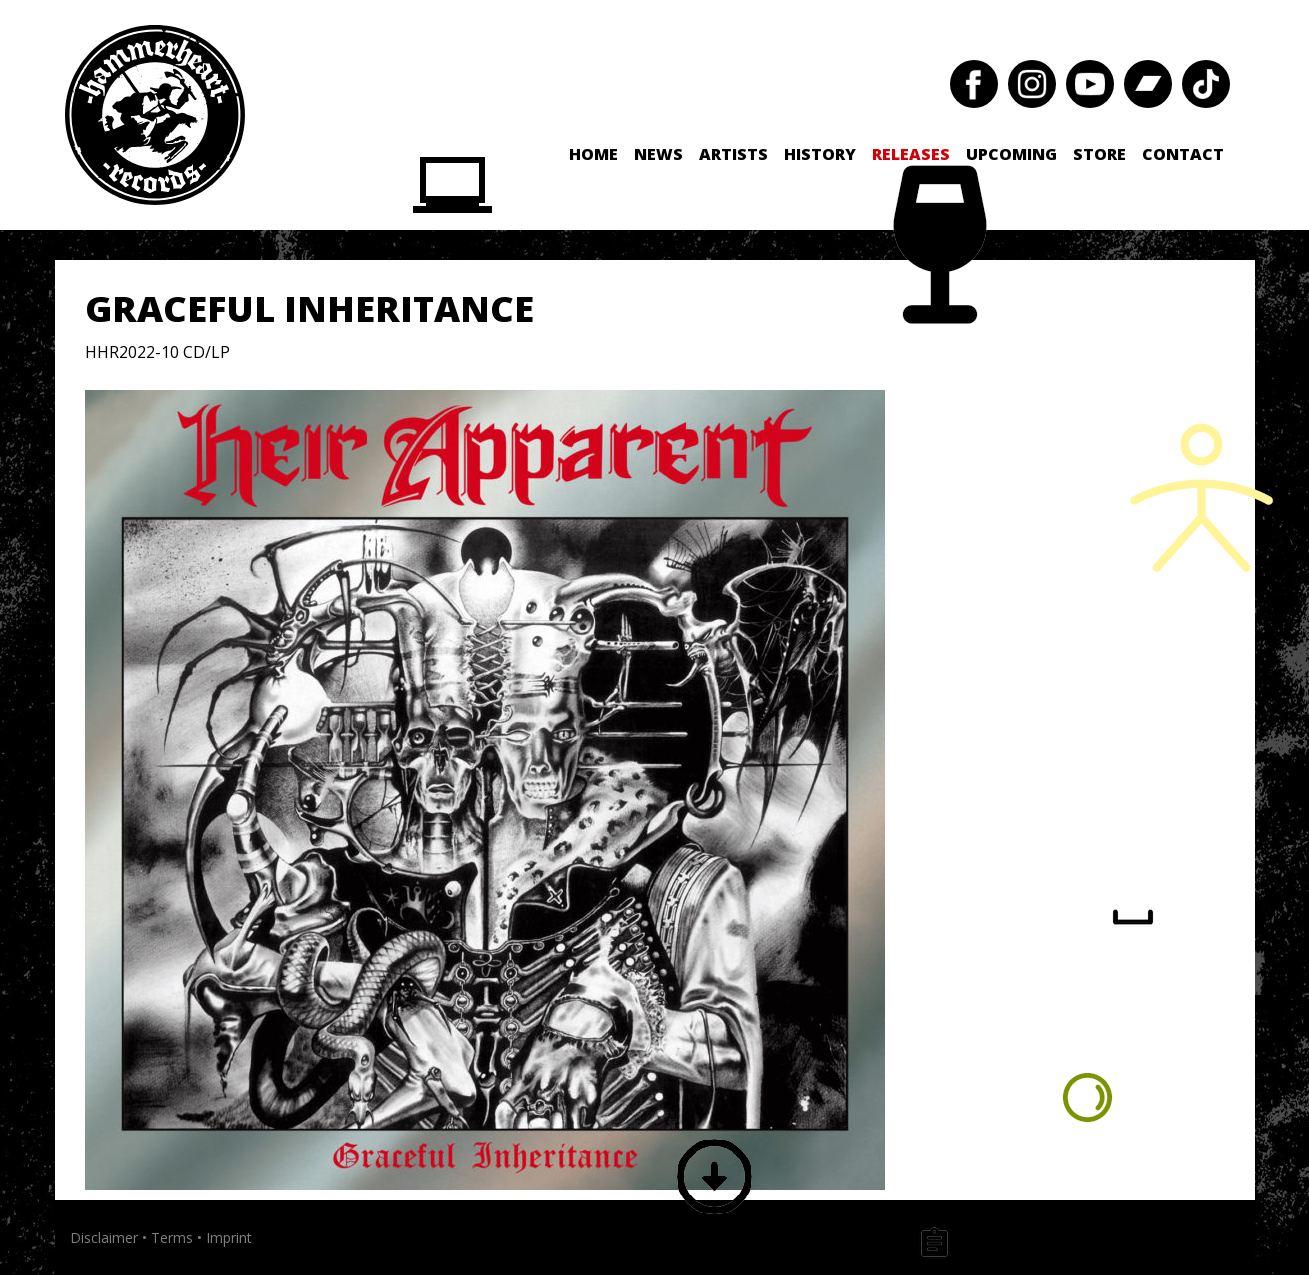 The width and height of the screenshot is (1309, 1275). Describe the element at coordinates (452, 186) in the screenshot. I see `open windows laptop settings` at that location.